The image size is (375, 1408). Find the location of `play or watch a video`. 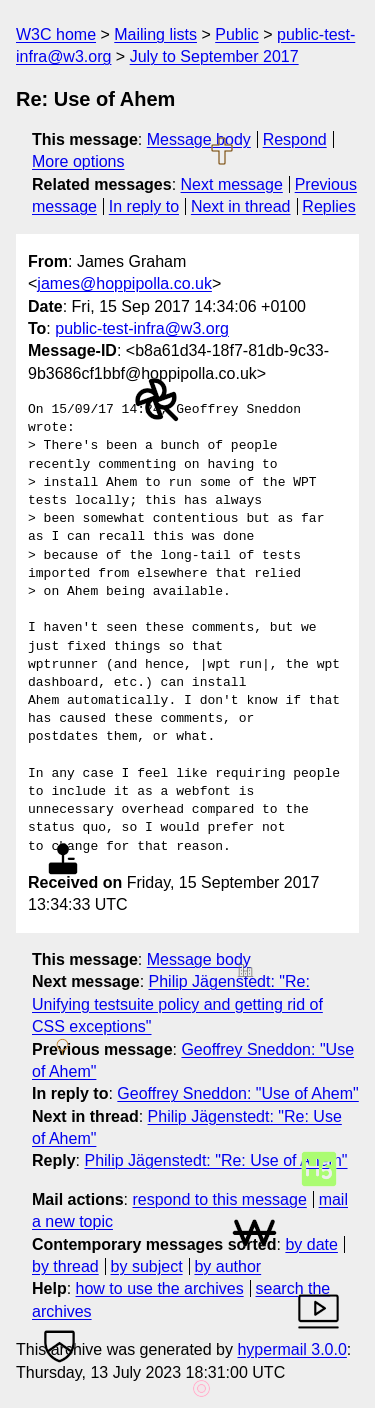

play or watch a video is located at coordinates (318, 1311).